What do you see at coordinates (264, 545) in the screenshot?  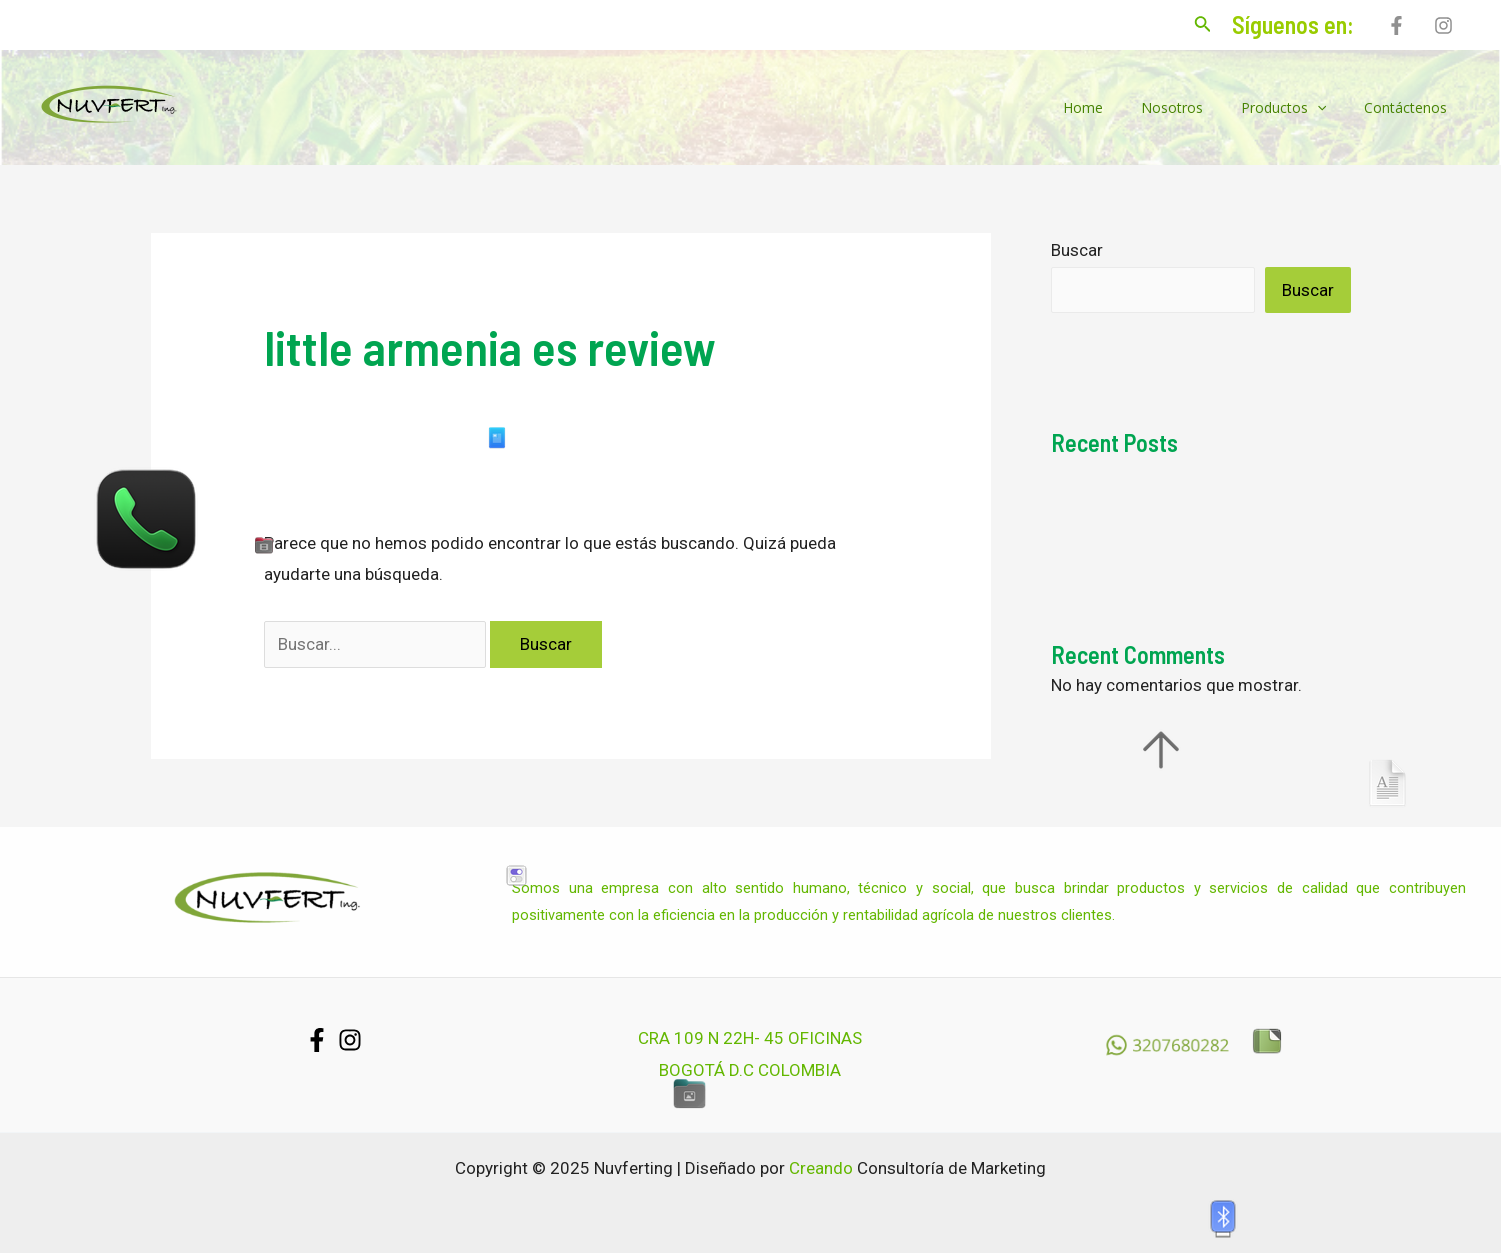 I see `open videos folder` at bounding box center [264, 545].